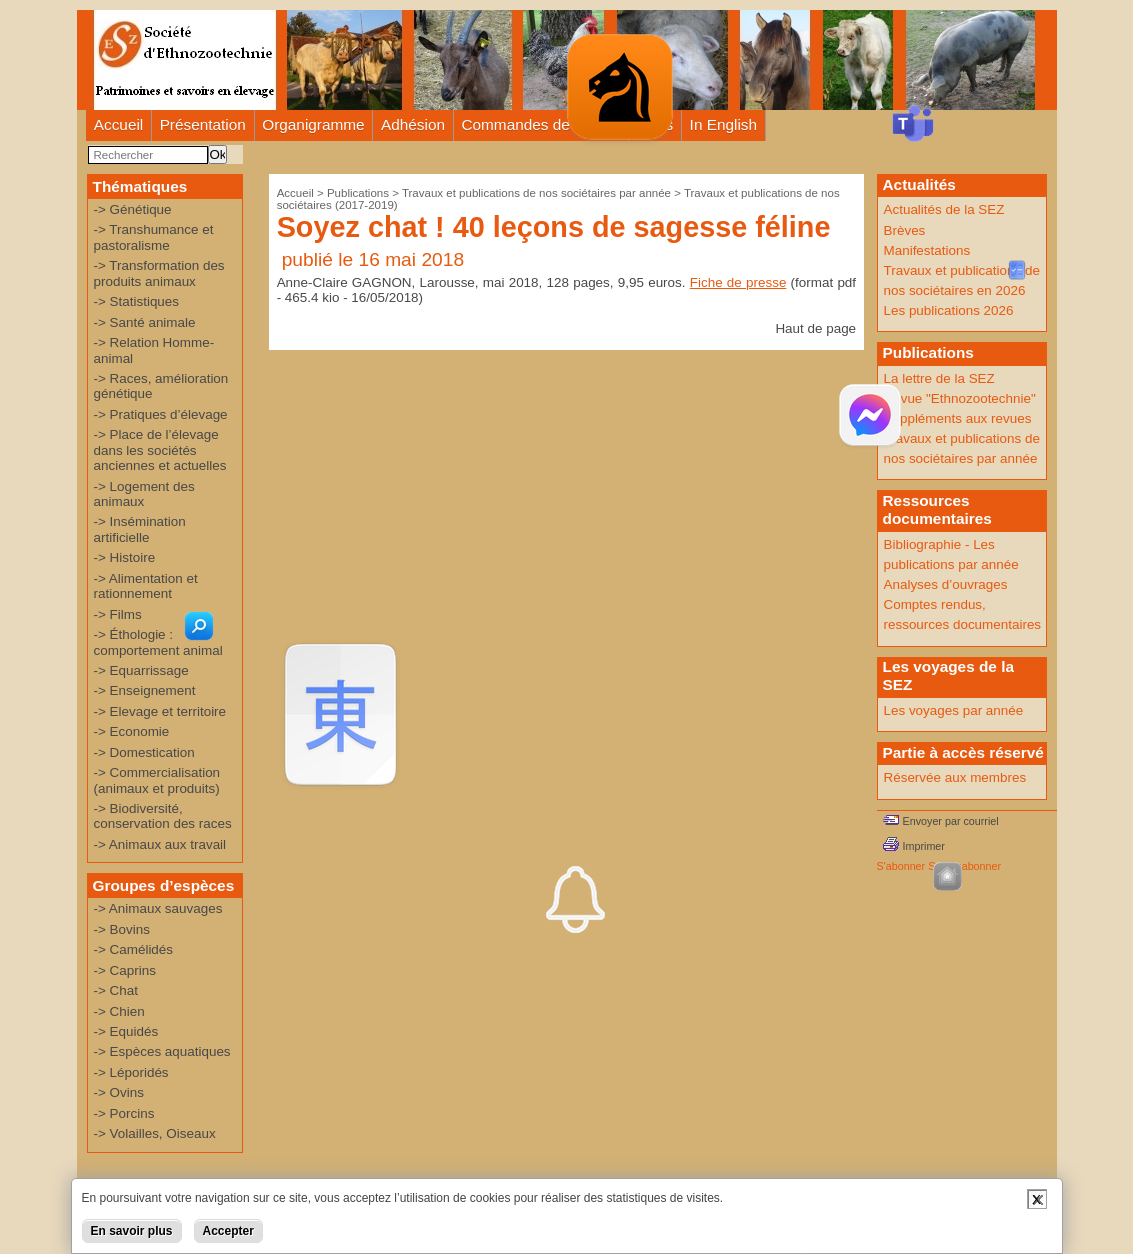 The width and height of the screenshot is (1133, 1254). Describe the element at coordinates (199, 626) in the screenshot. I see `open search settings or preferences` at that location.